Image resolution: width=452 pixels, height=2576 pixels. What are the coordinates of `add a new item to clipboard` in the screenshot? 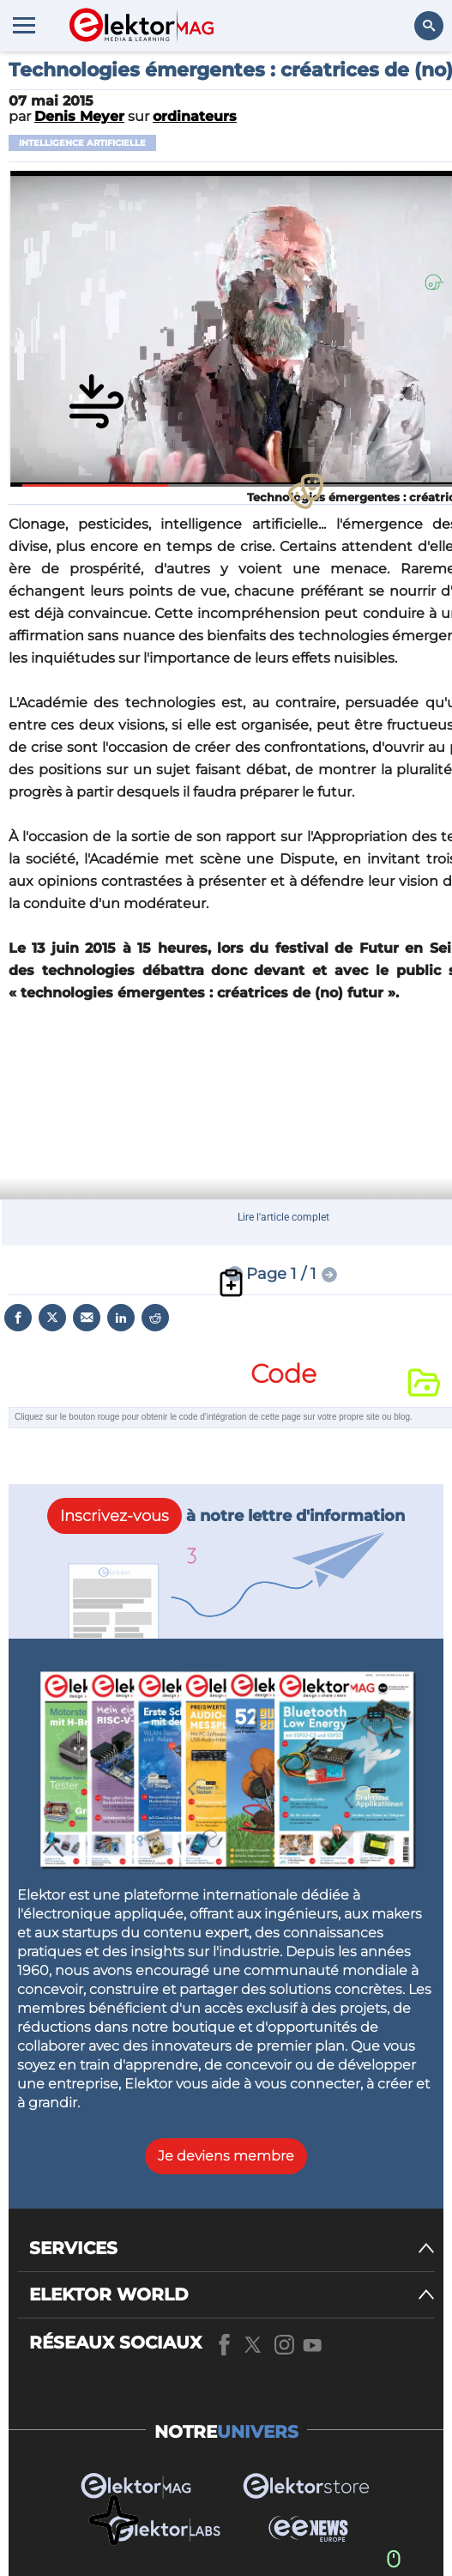 It's located at (231, 1282).